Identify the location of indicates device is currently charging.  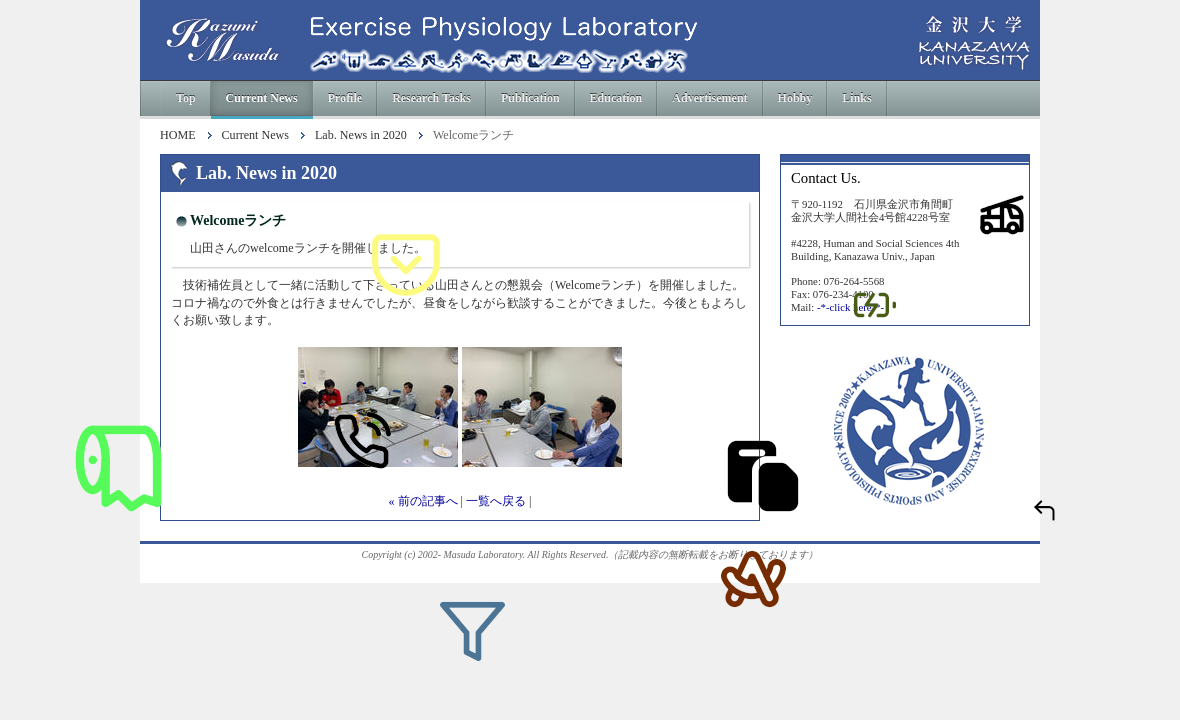
(875, 305).